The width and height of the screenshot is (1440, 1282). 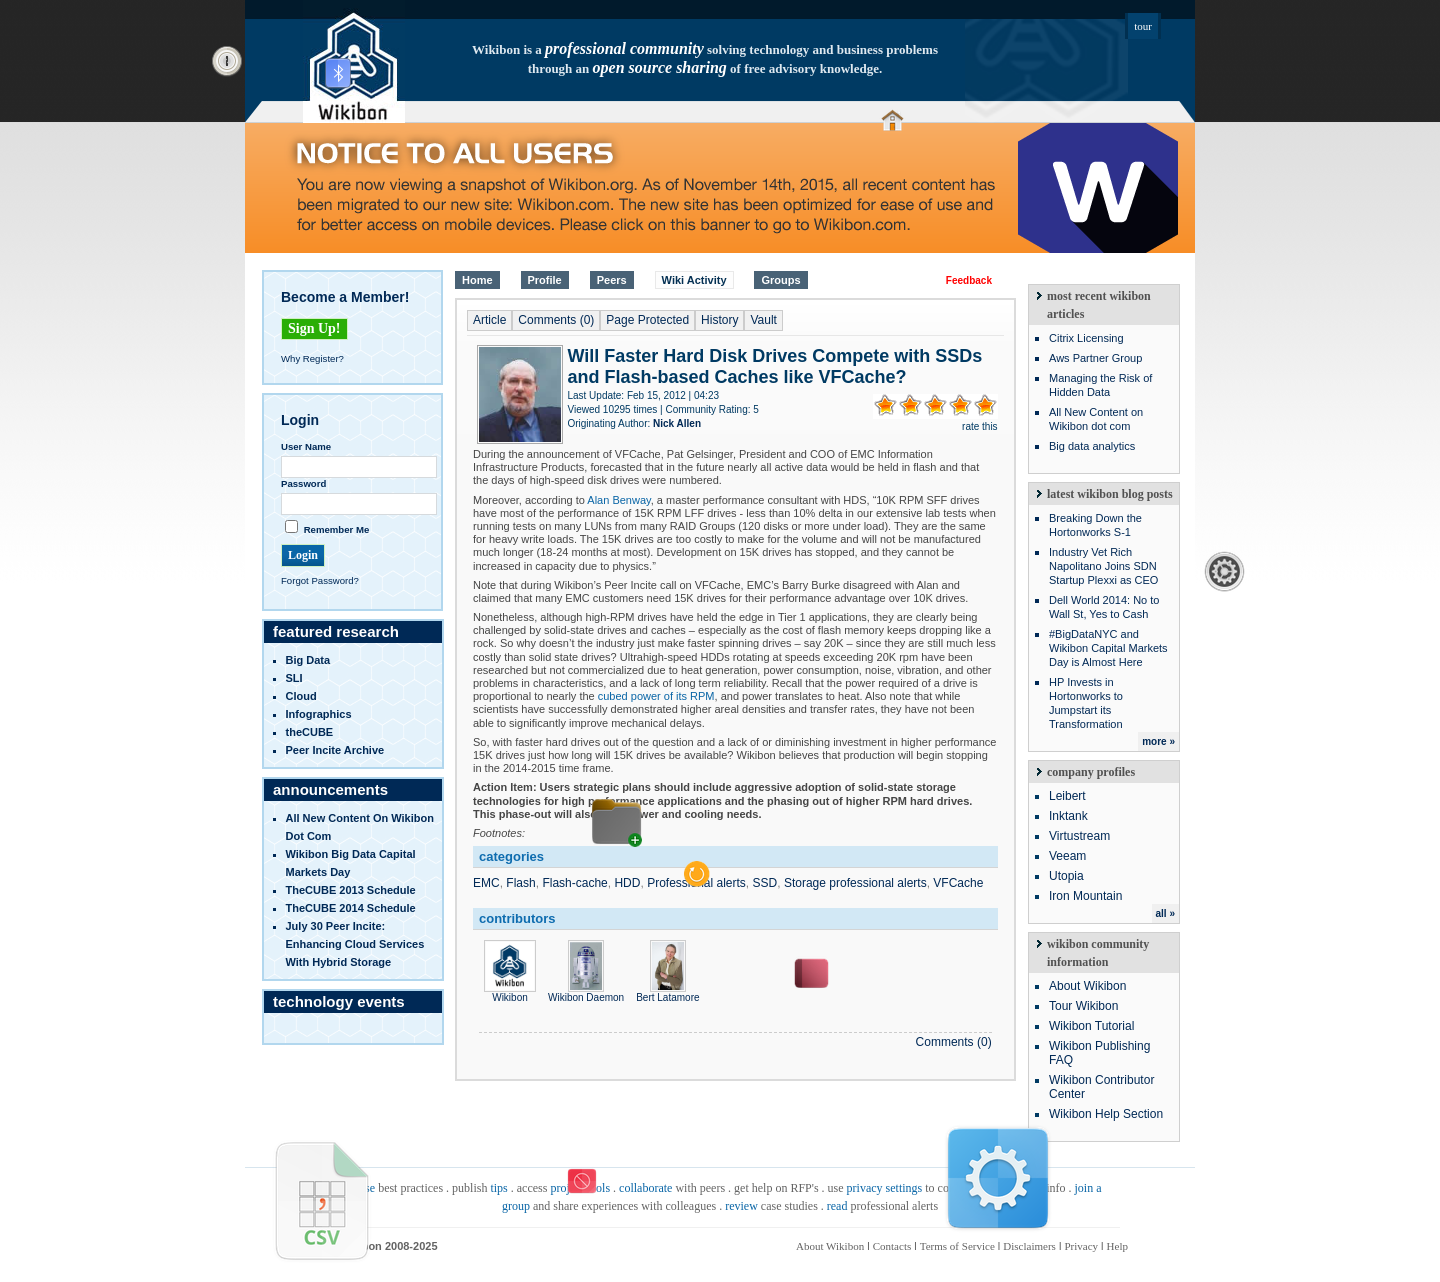 I want to click on view or edit item properties, so click(x=1224, y=571).